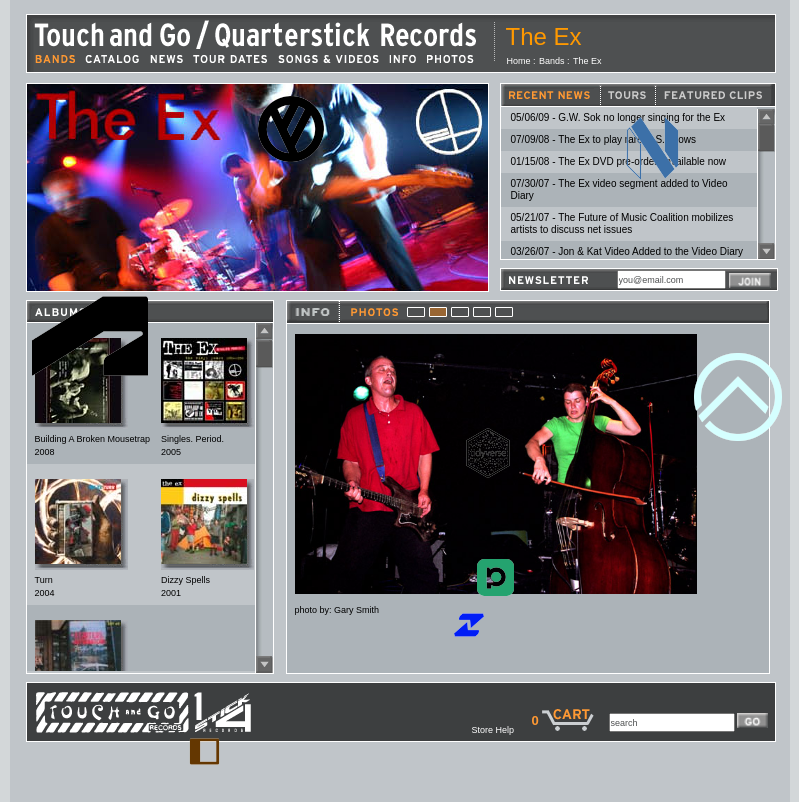  What do you see at coordinates (204, 751) in the screenshot?
I see `toggle the sidebar panel` at bounding box center [204, 751].